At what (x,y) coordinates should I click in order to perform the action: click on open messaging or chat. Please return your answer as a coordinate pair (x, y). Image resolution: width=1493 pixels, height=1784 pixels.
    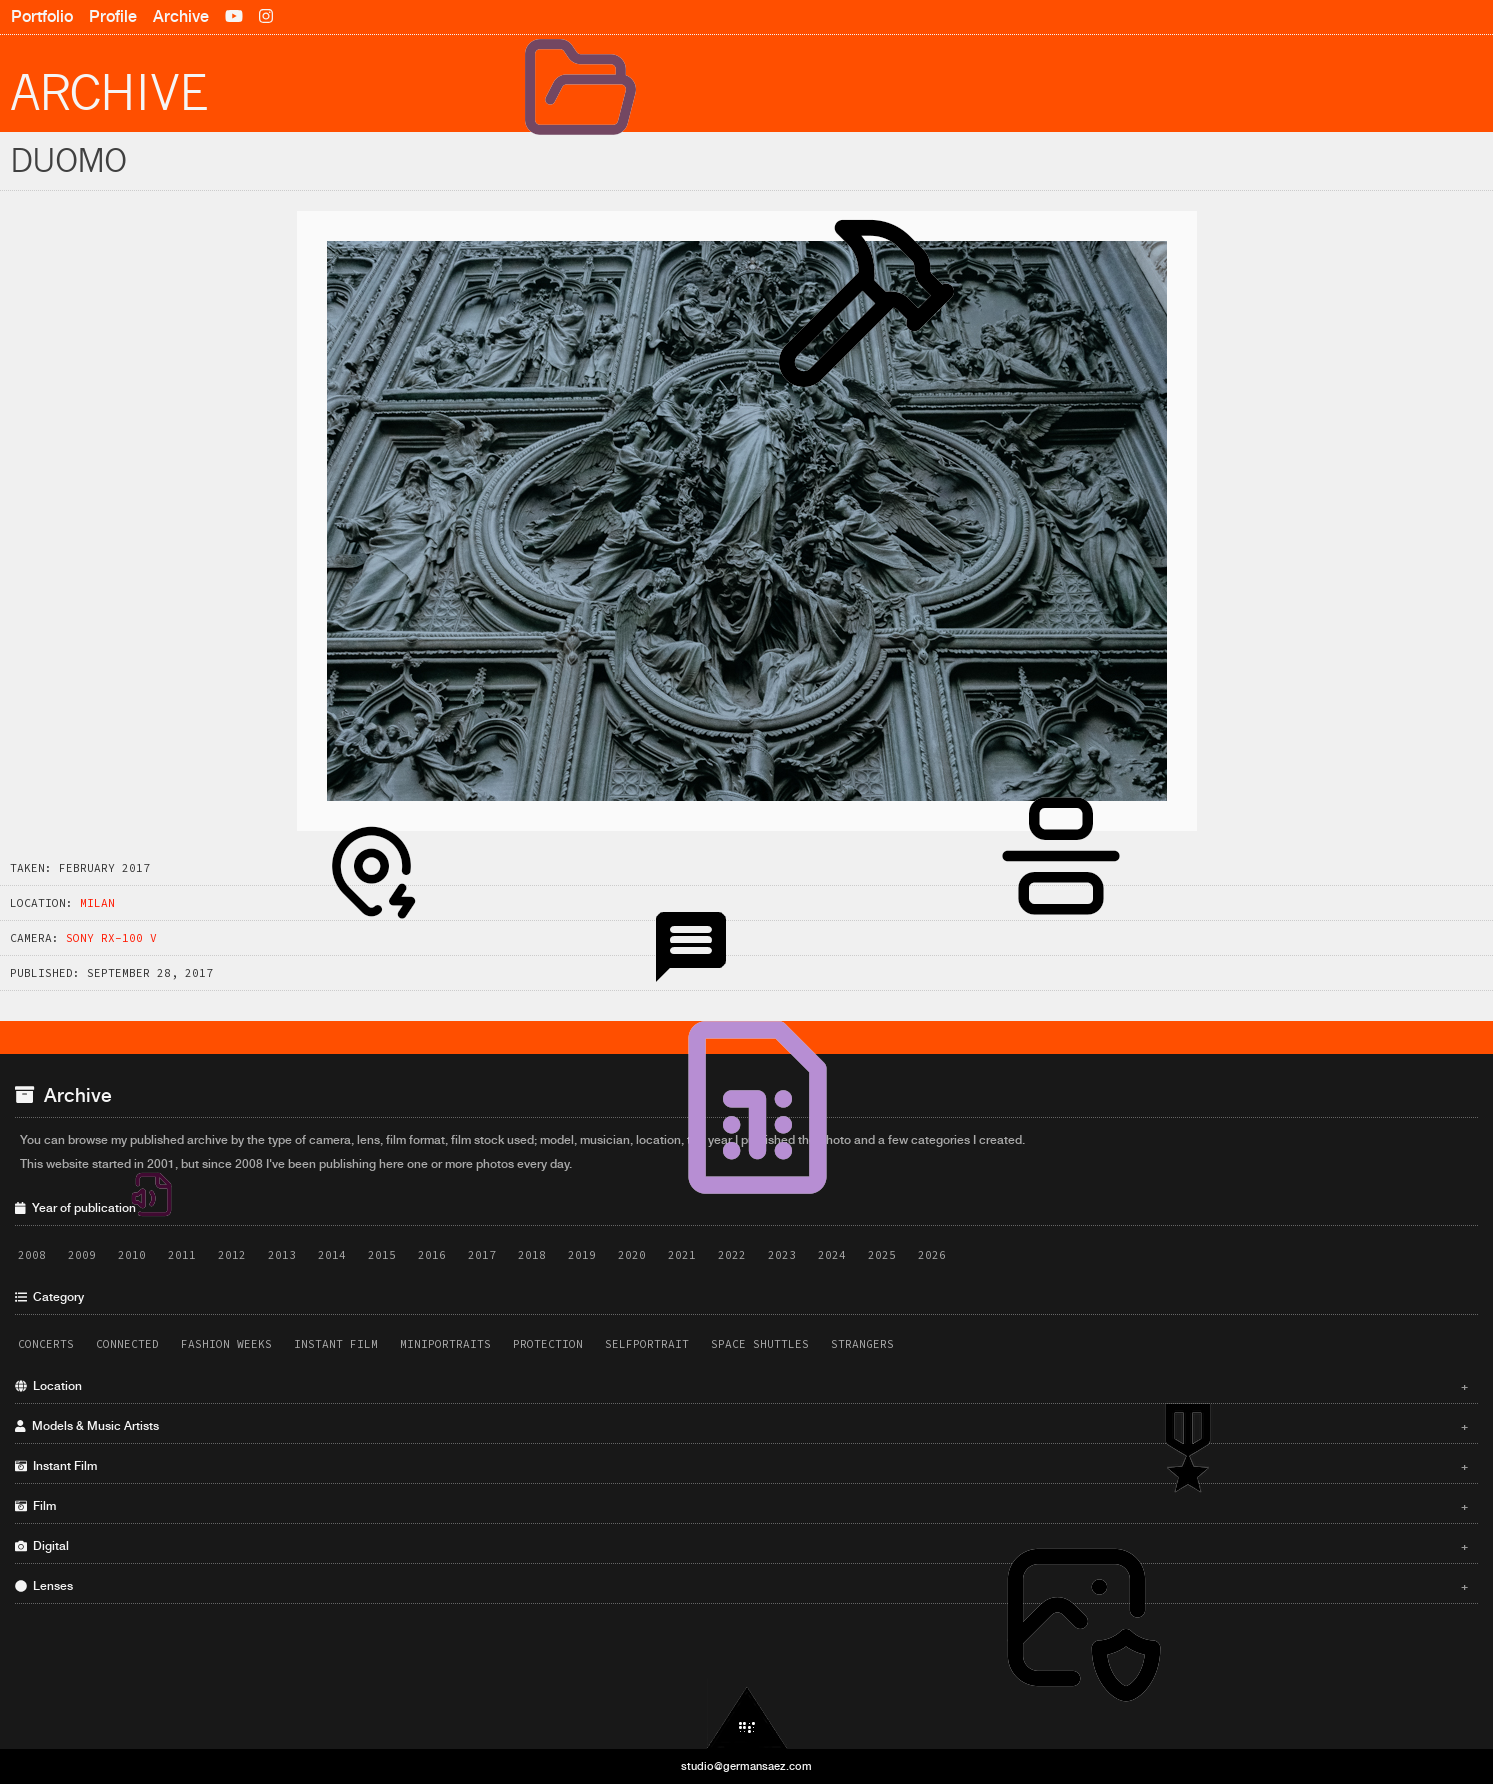
    Looking at the image, I should click on (691, 947).